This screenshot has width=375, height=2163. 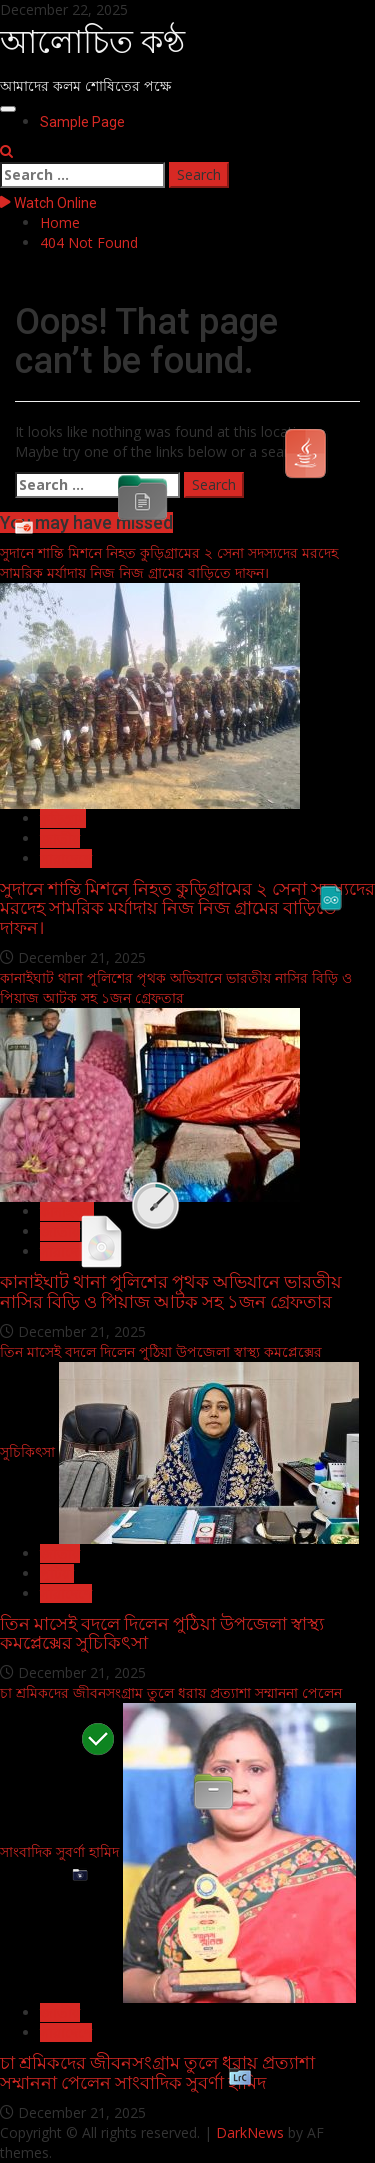 What do you see at coordinates (213, 1791) in the screenshot?
I see `open the file manager` at bounding box center [213, 1791].